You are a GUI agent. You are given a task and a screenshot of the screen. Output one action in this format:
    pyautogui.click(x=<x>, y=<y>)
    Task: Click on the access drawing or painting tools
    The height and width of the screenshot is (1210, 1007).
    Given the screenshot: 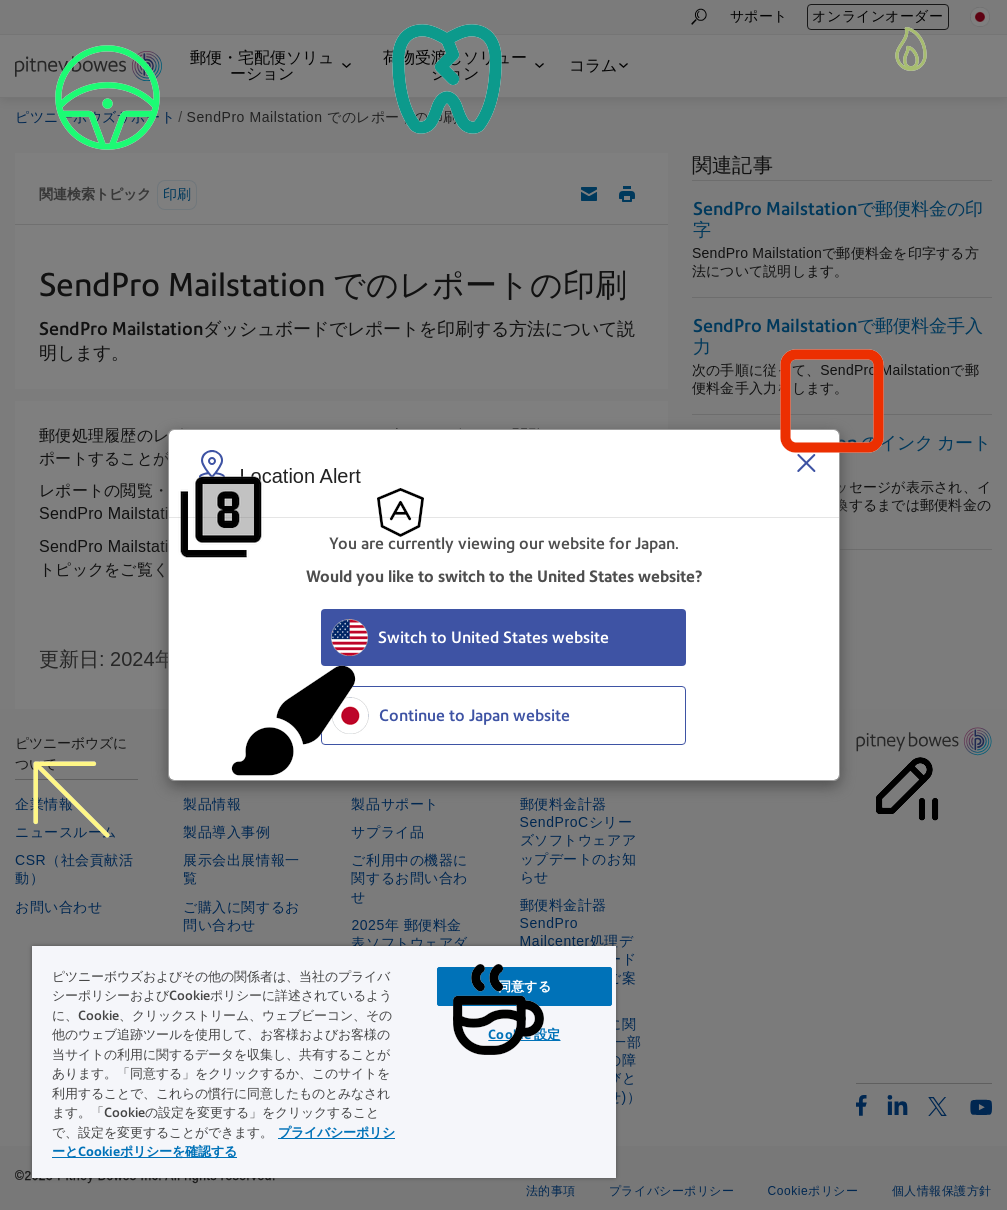 What is the action you would take?
    pyautogui.click(x=293, y=720)
    